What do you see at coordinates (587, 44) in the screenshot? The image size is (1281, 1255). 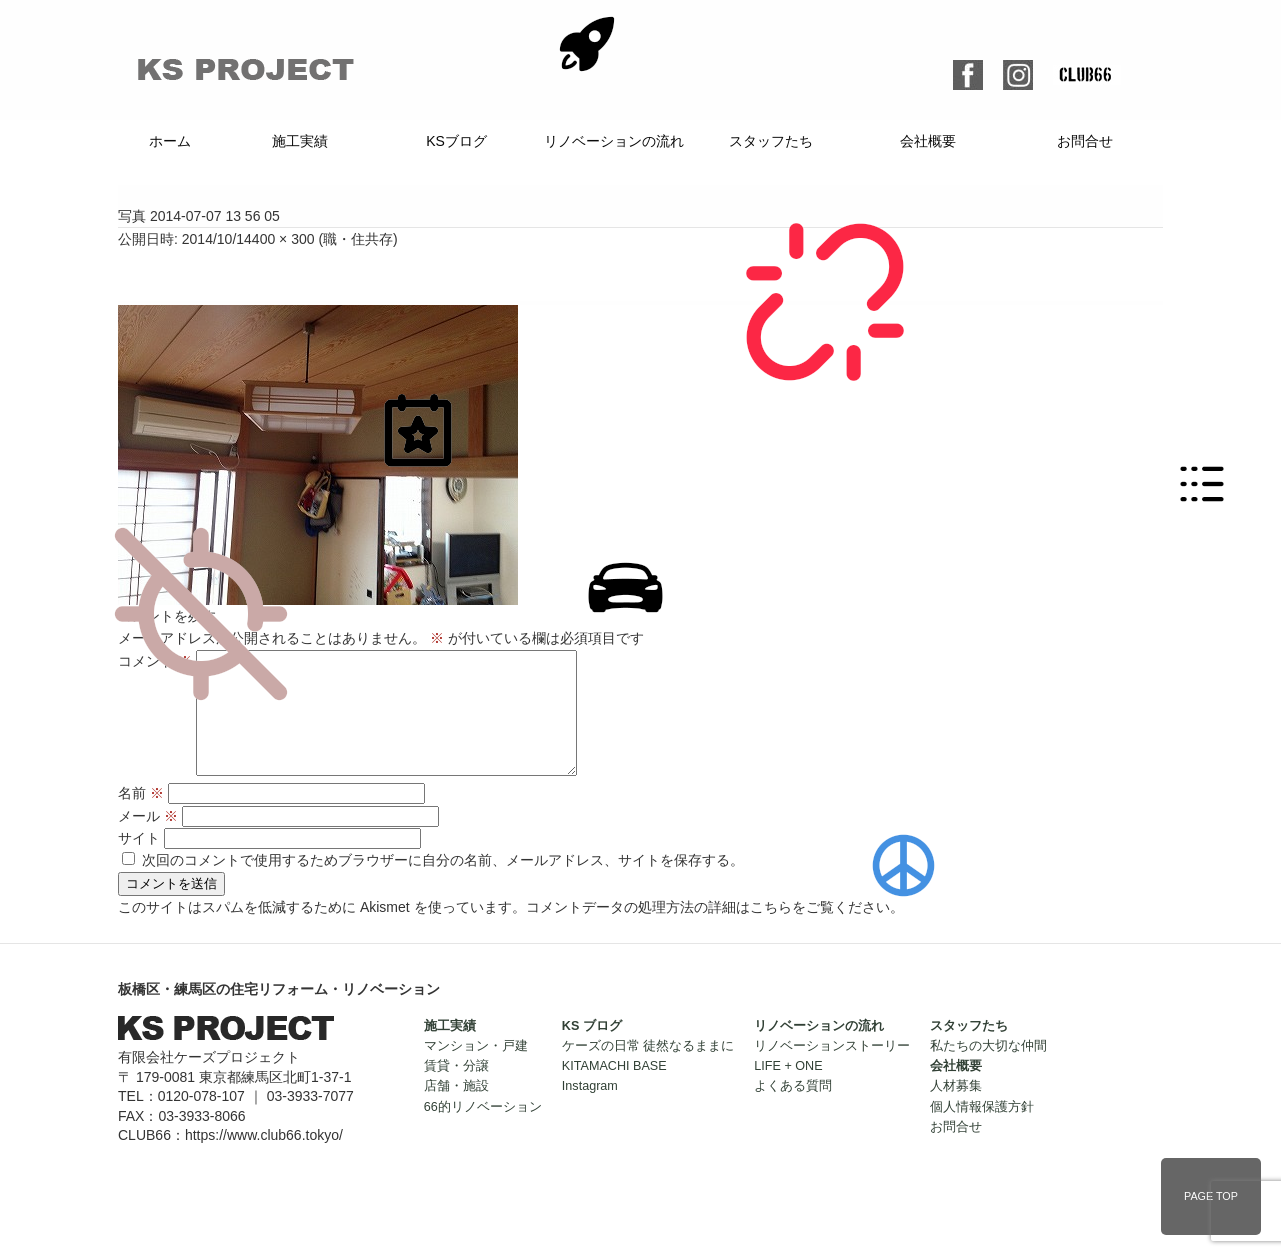 I see `launch or deploy a project` at bounding box center [587, 44].